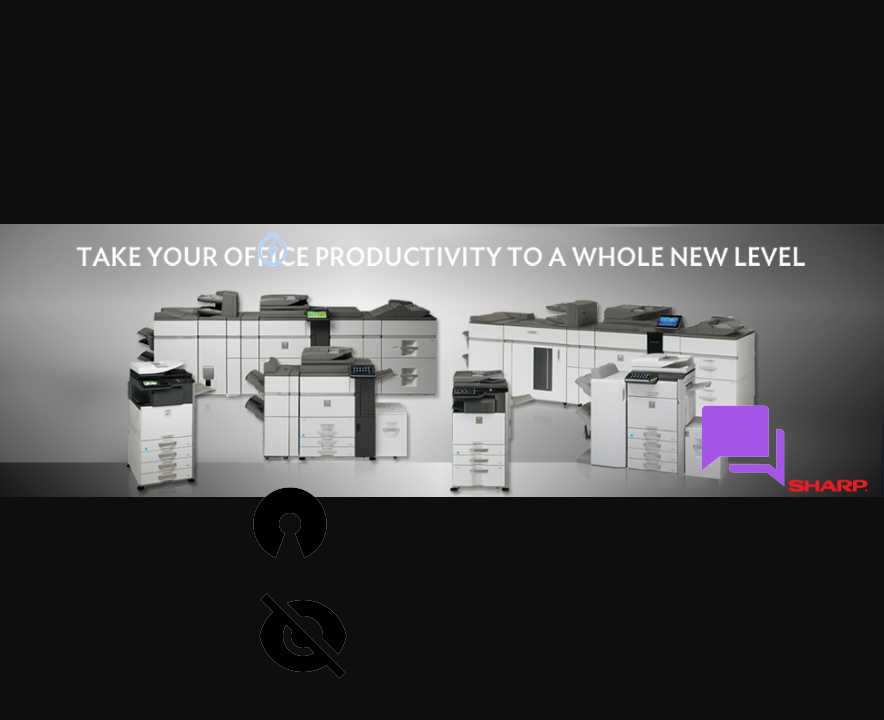 Image resolution: width=884 pixels, height=720 pixels. Describe the element at coordinates (745, 441) in the screenshot. I see `open conversation or chat` at that location.